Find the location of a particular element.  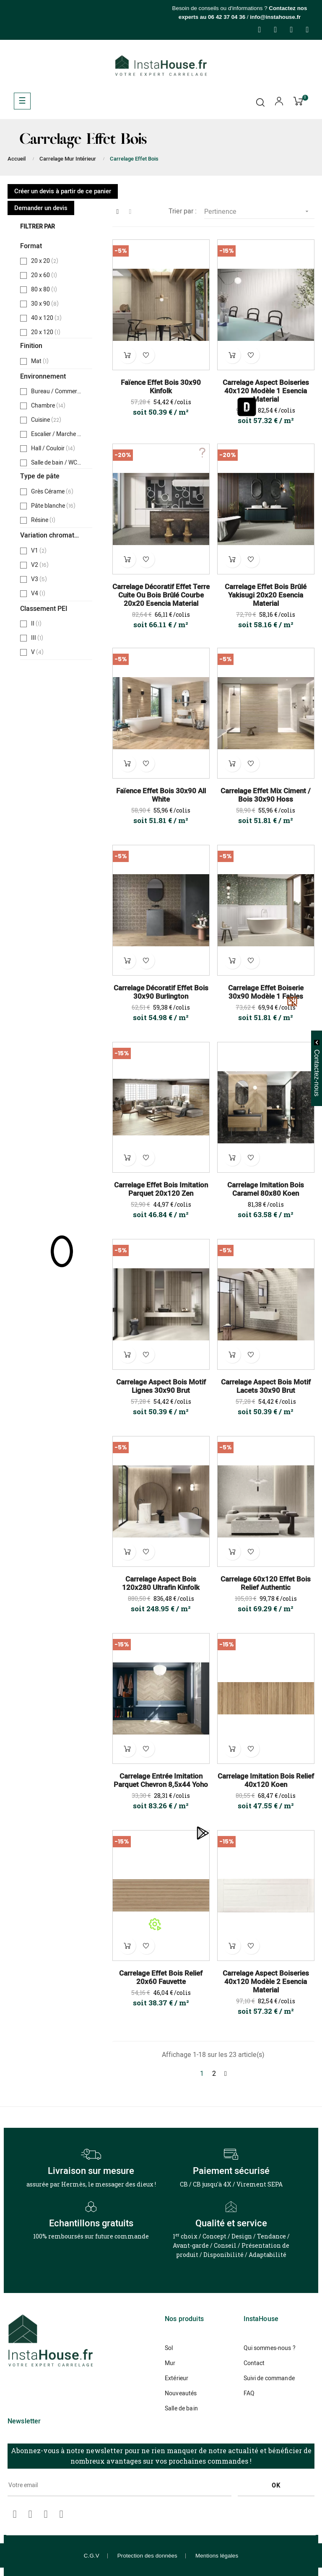

access help or support is located at coordinates (202, 452).